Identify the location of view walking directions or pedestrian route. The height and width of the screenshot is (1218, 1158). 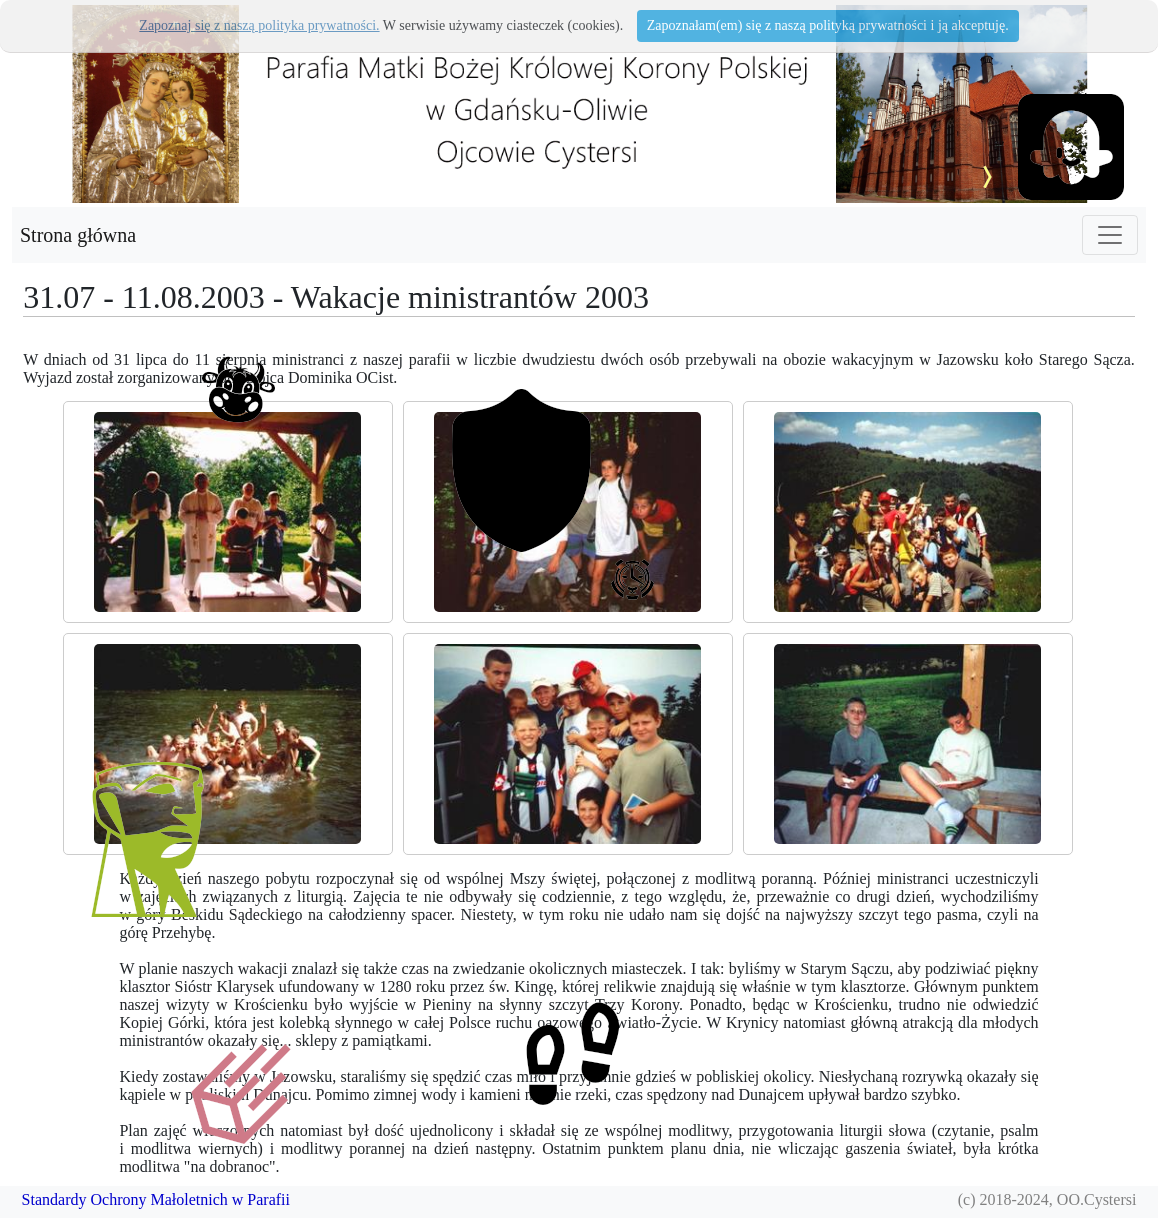
(569, 1054).